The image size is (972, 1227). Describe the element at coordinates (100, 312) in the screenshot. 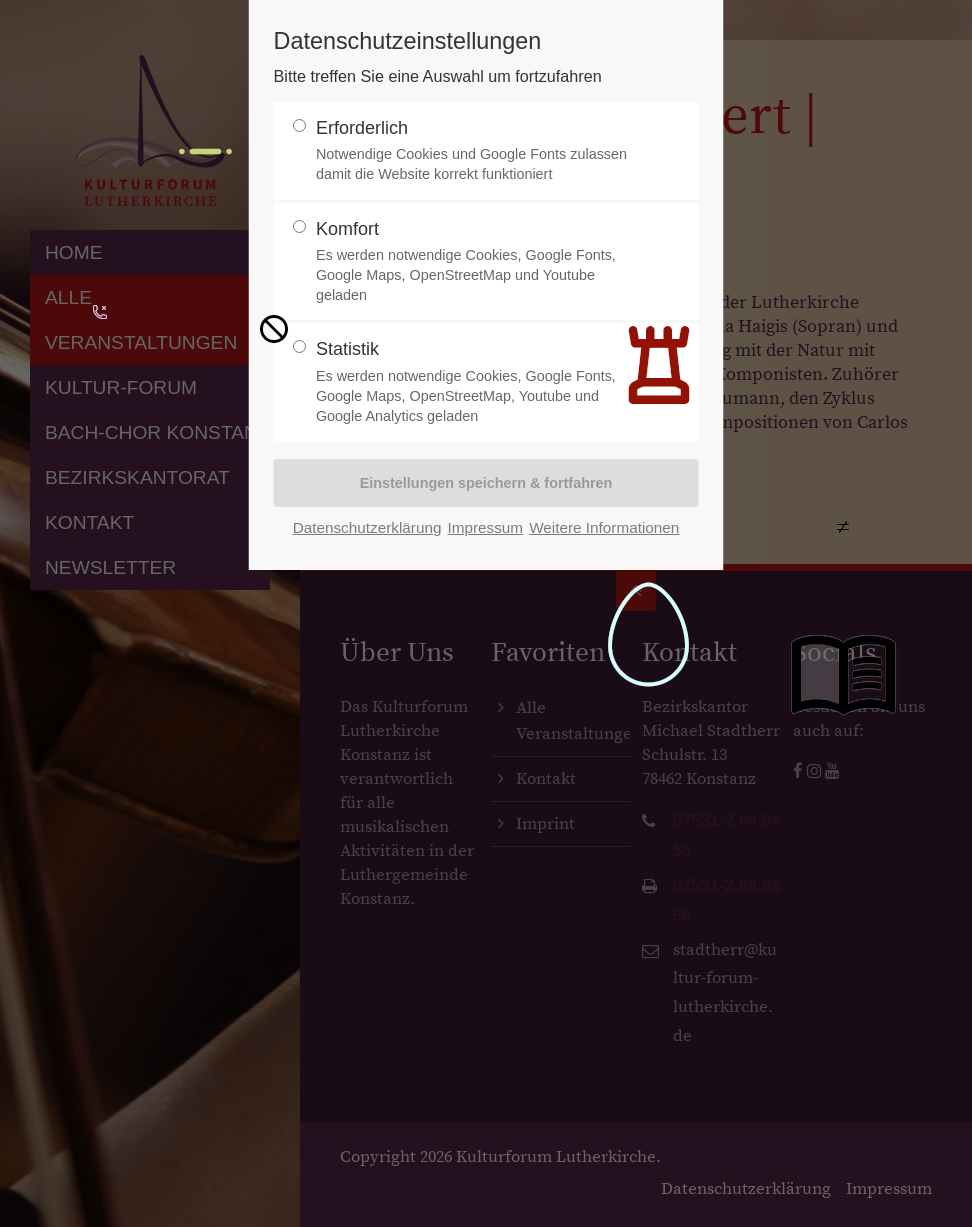

I see `end or decline a phone call` at that location.